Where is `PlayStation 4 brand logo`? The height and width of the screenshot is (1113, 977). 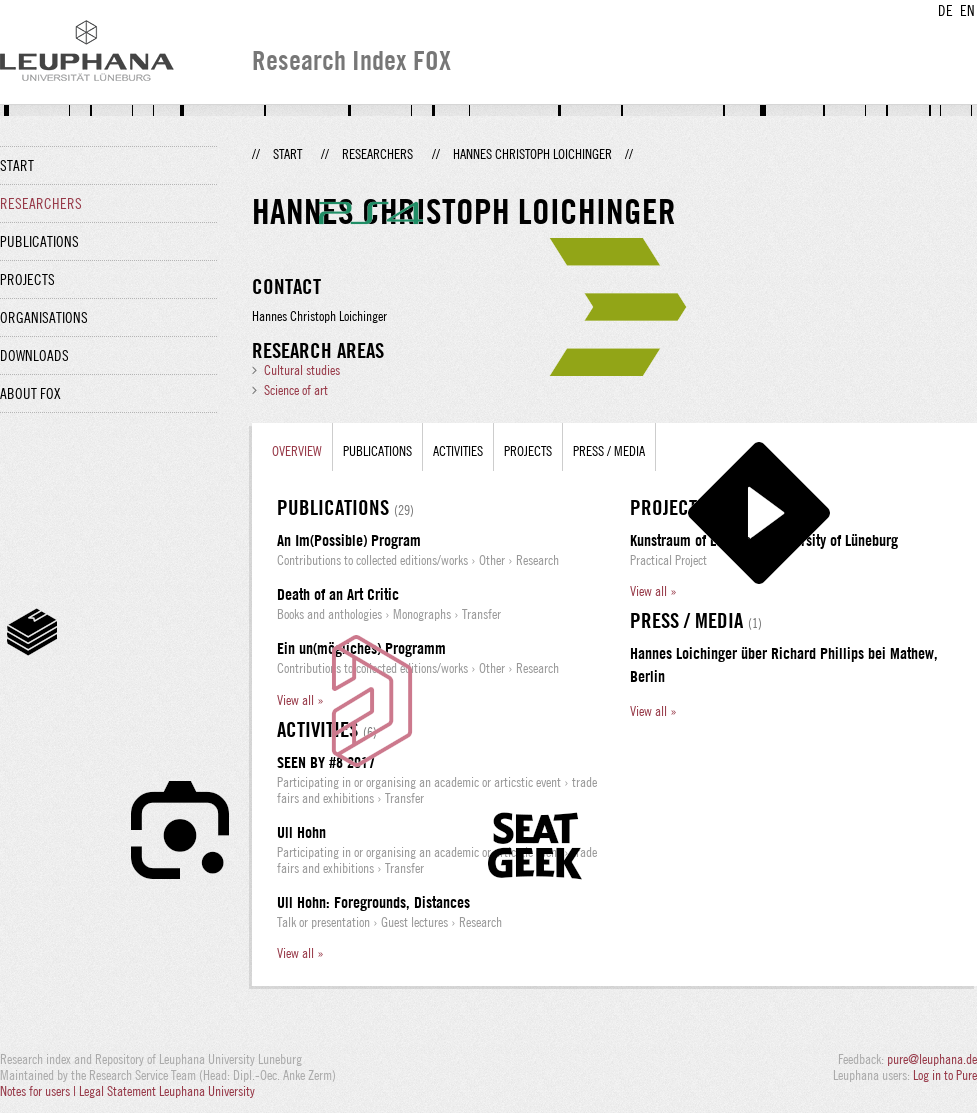
PlayStation 4 brand logo is located at coordinates (371, 213).